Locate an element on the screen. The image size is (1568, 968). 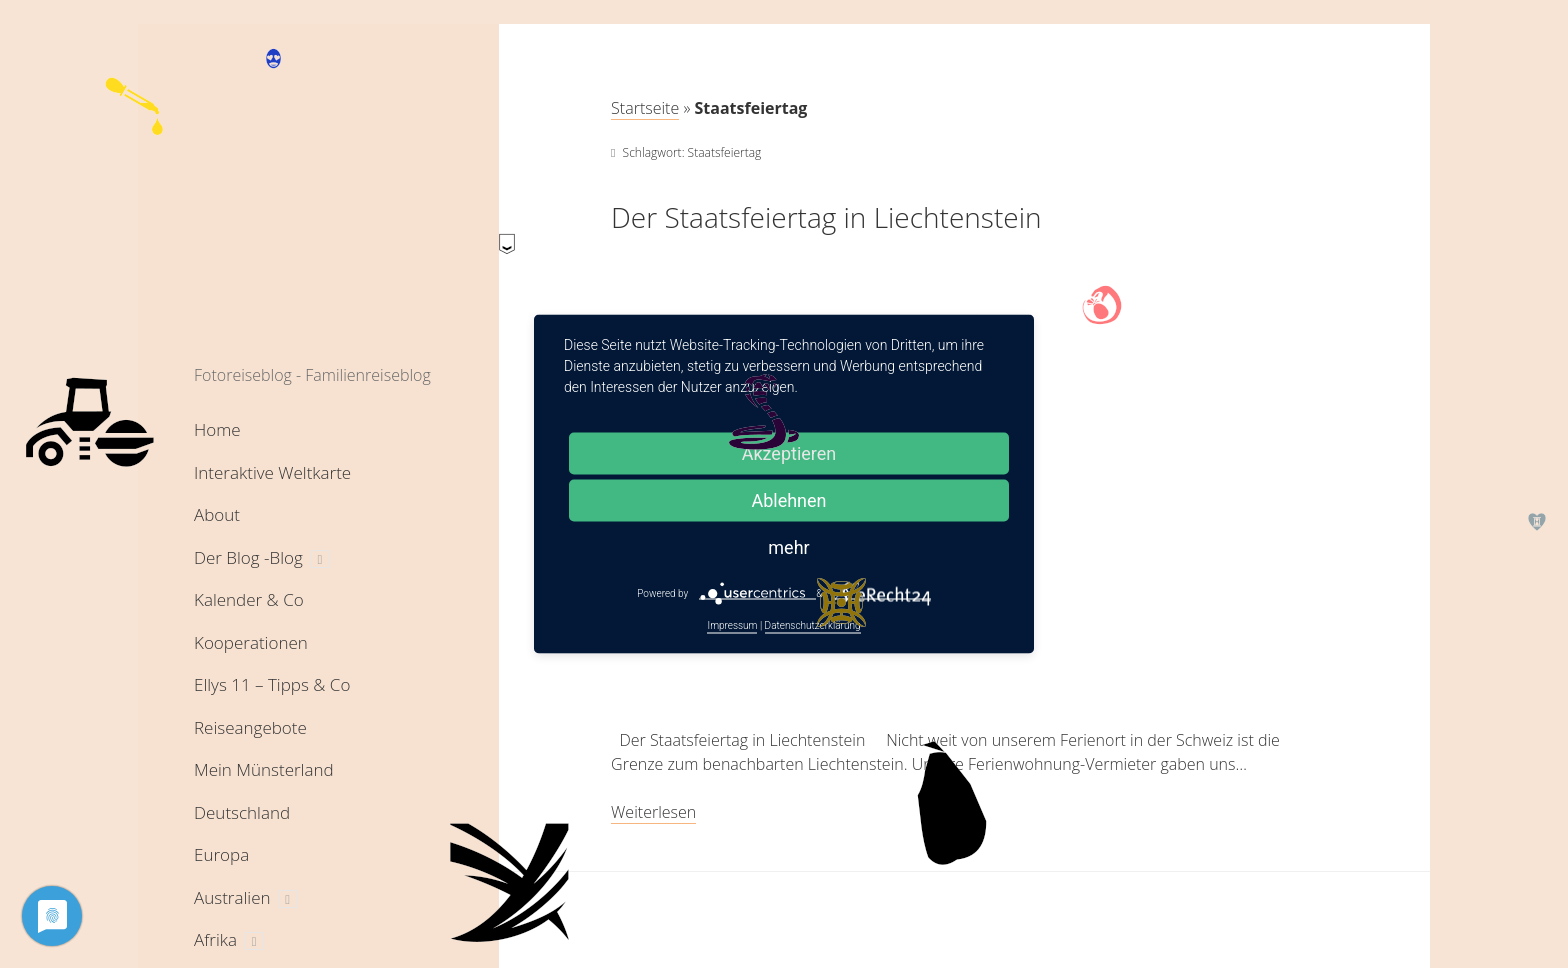
cobra or snake character icon in a game interface is located at coordinates (764, 412).